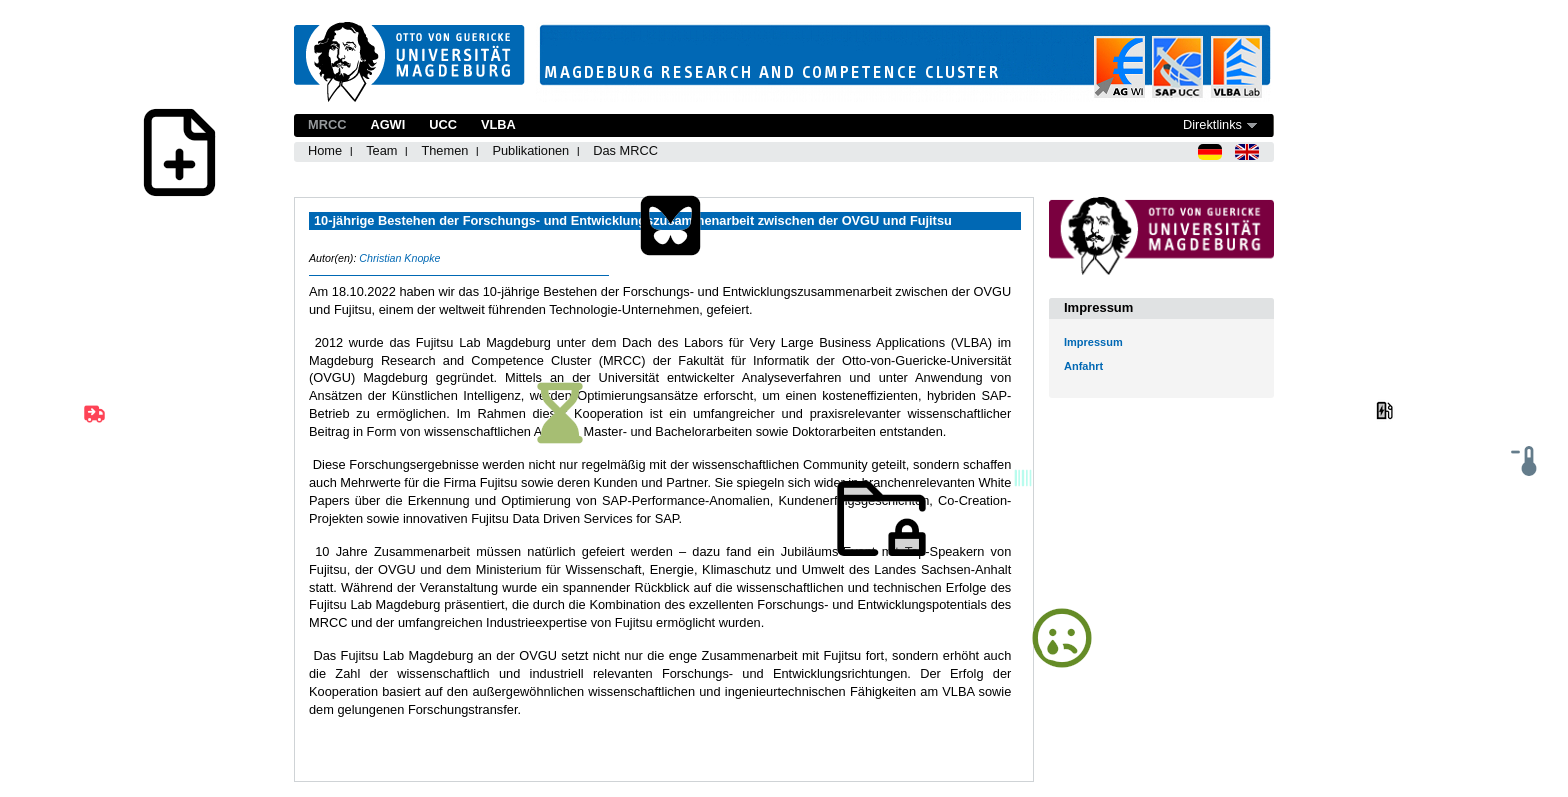 This screenshot has width=1568, height=797. I want to click on access a password-protected folder, so click(881, 518).